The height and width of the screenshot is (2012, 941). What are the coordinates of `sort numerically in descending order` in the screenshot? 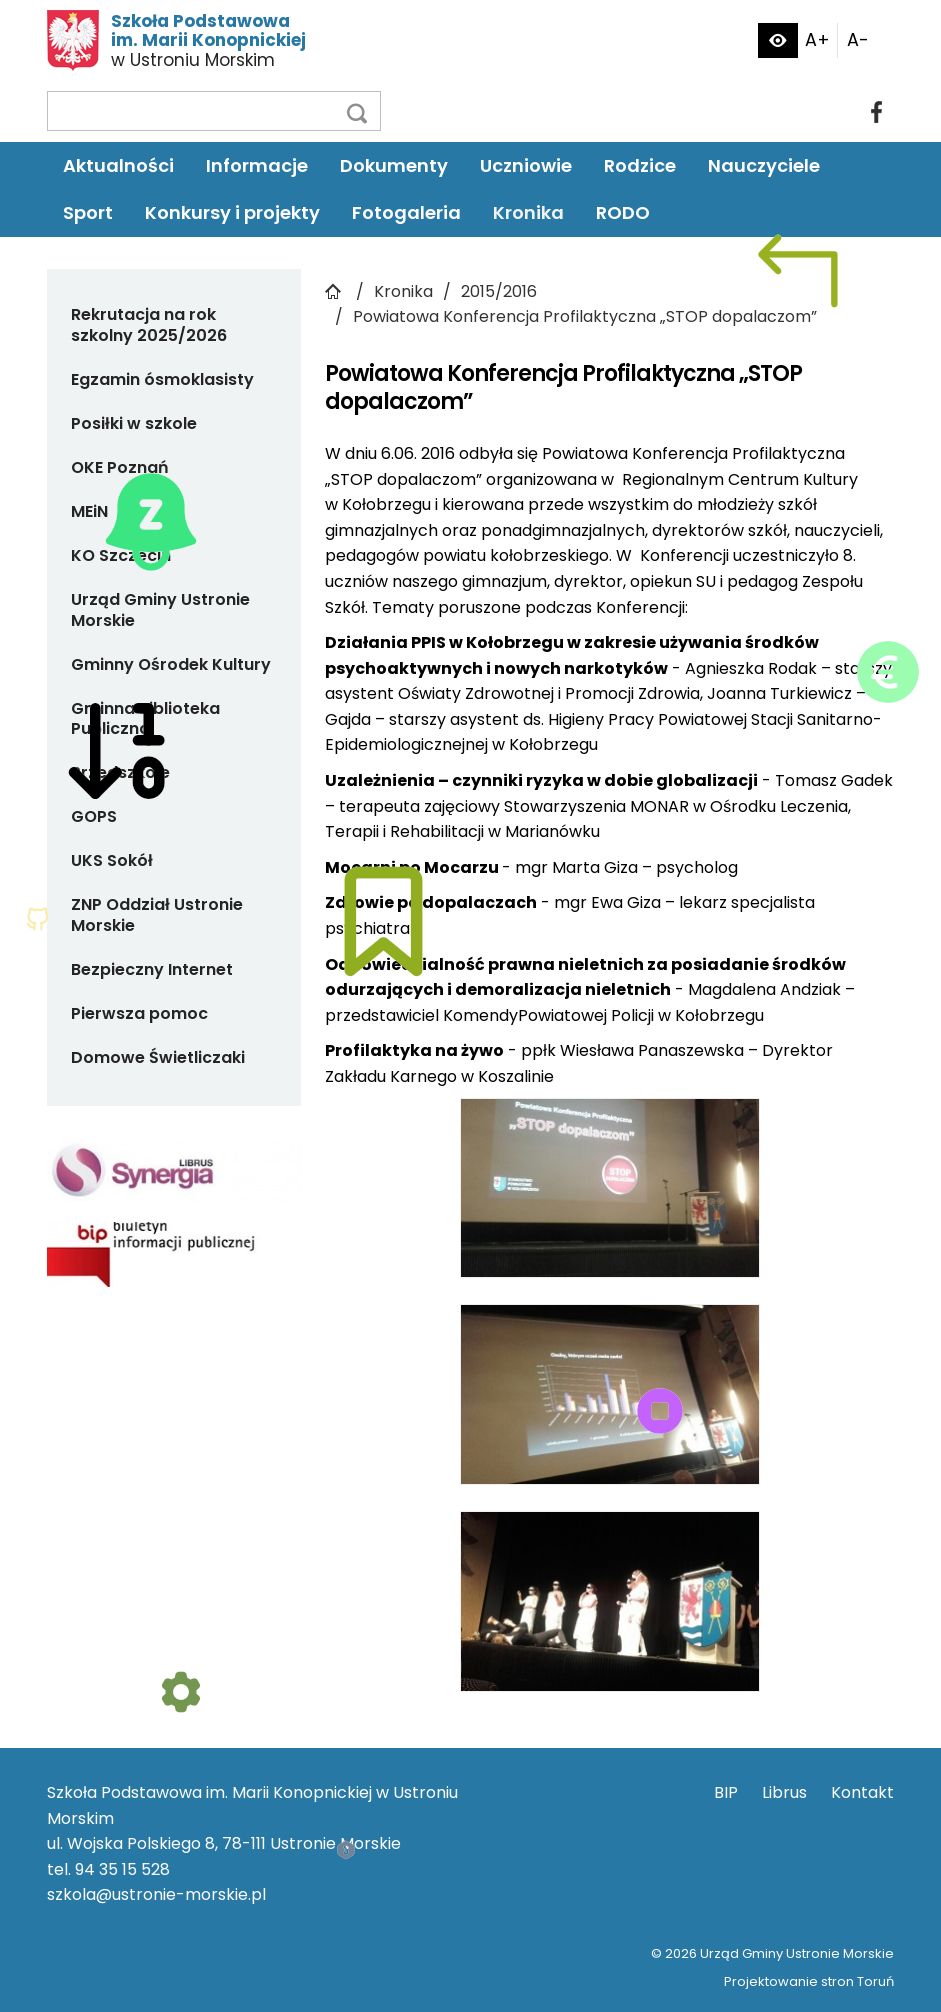 It's located at (122, 751).